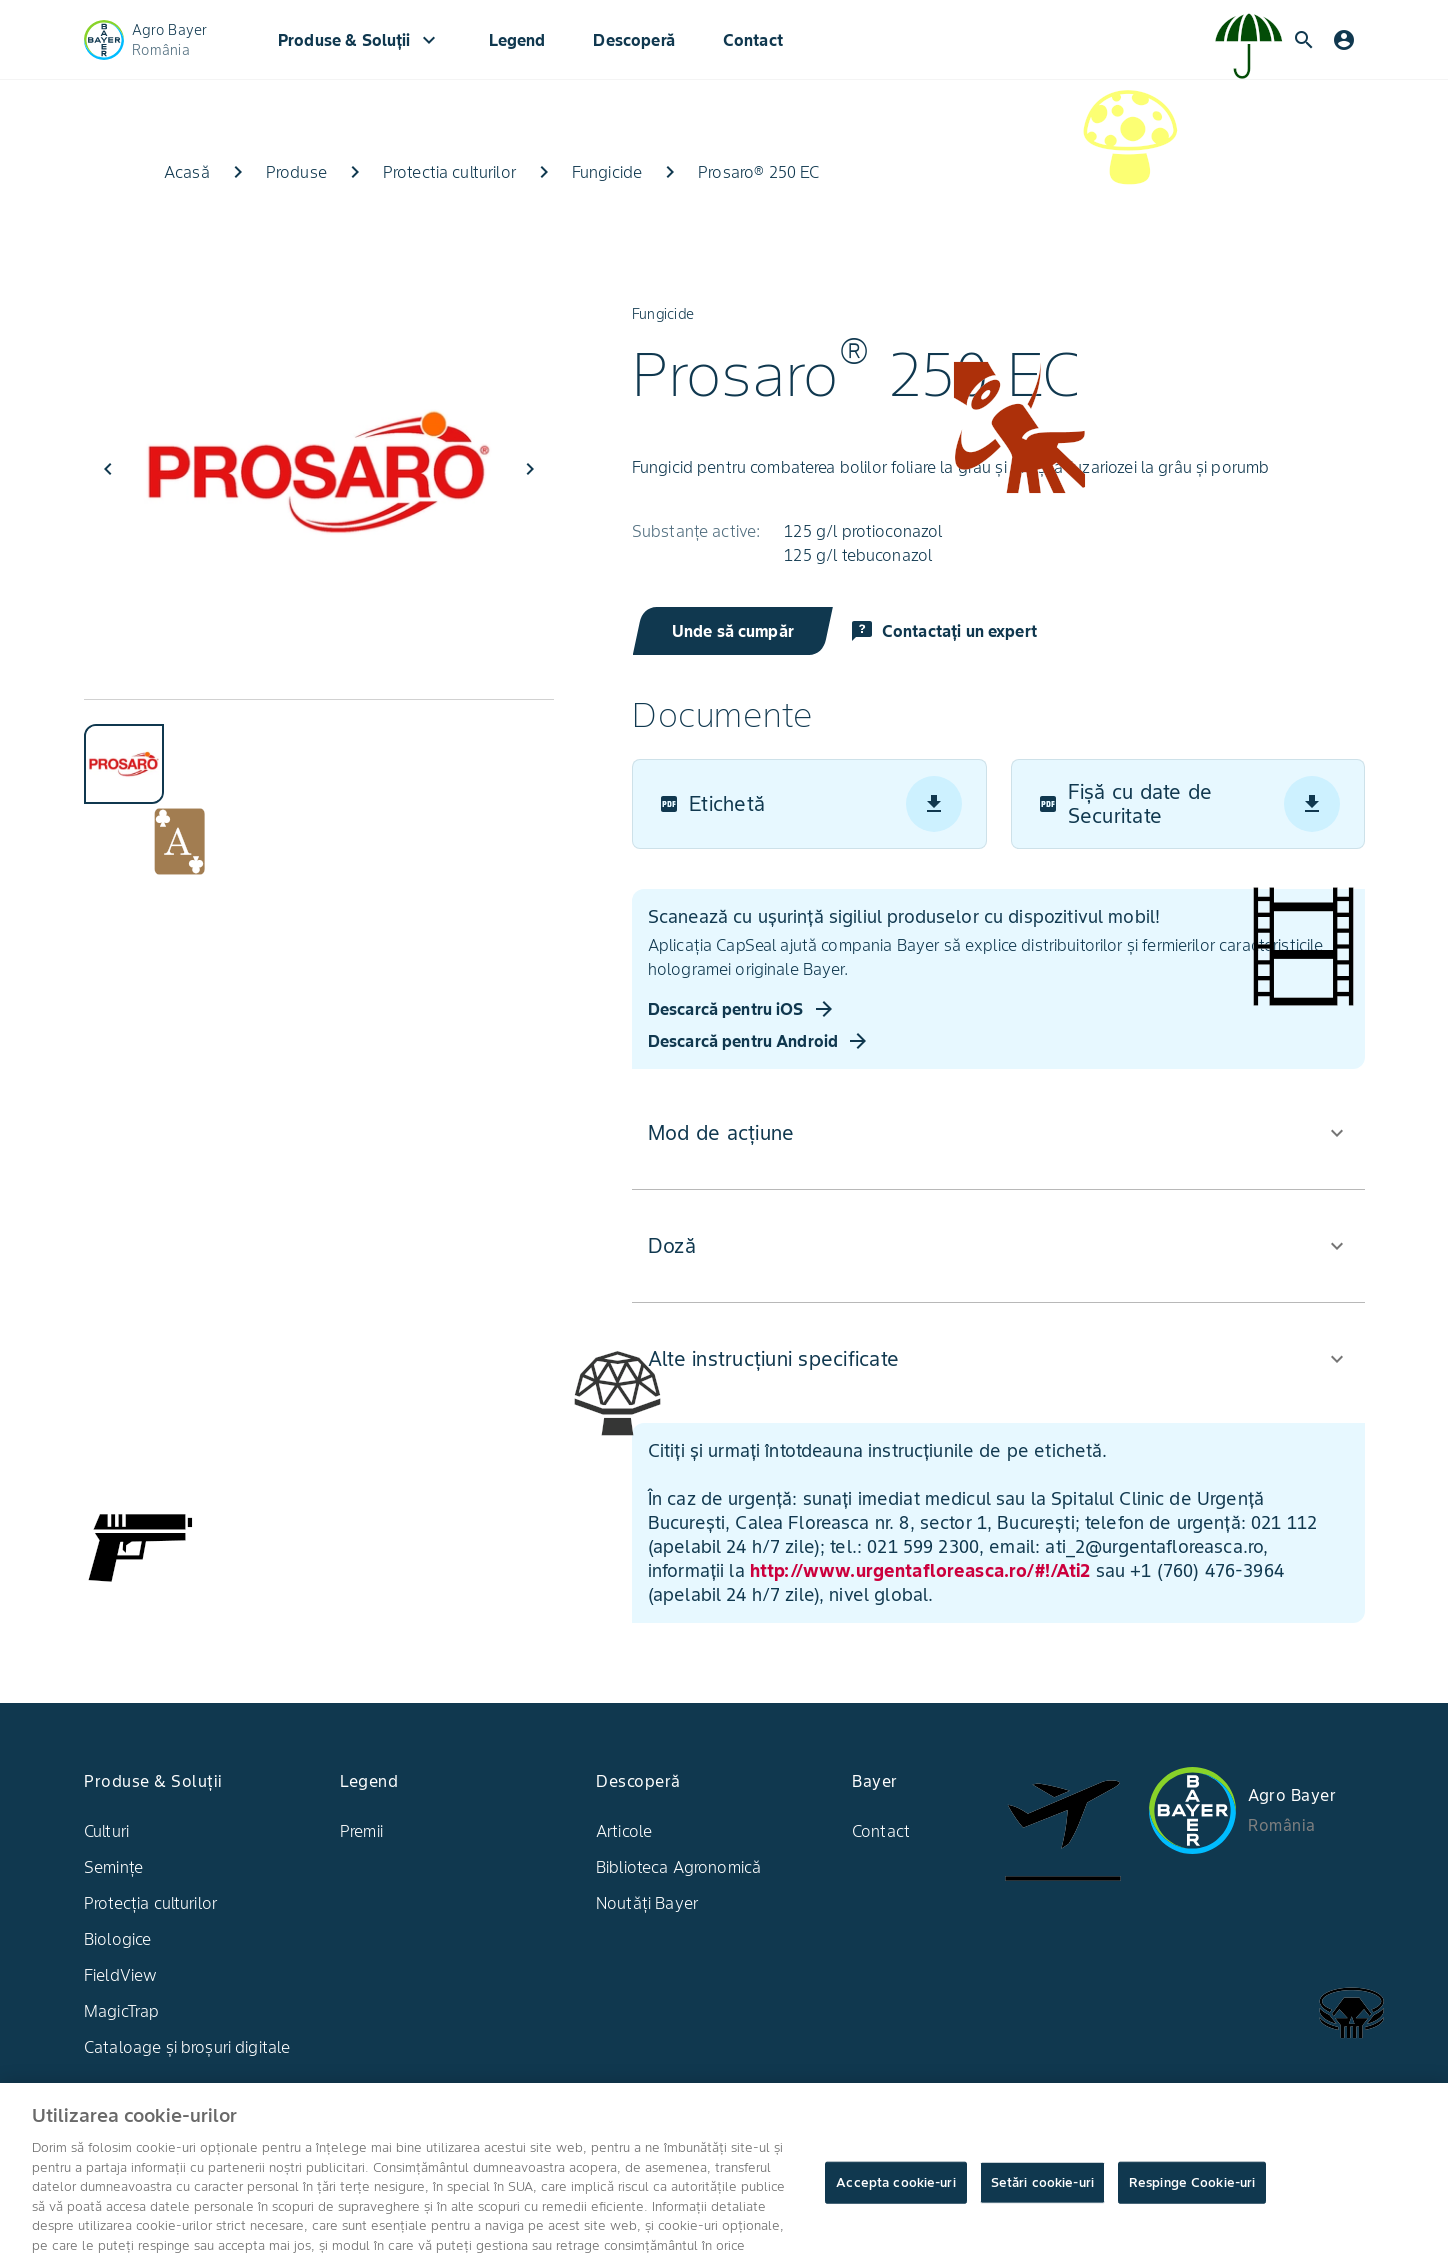 The image size is (1448, 2255). I want to click on access weapons or firearms in a game inventory, so click(140, 1546).